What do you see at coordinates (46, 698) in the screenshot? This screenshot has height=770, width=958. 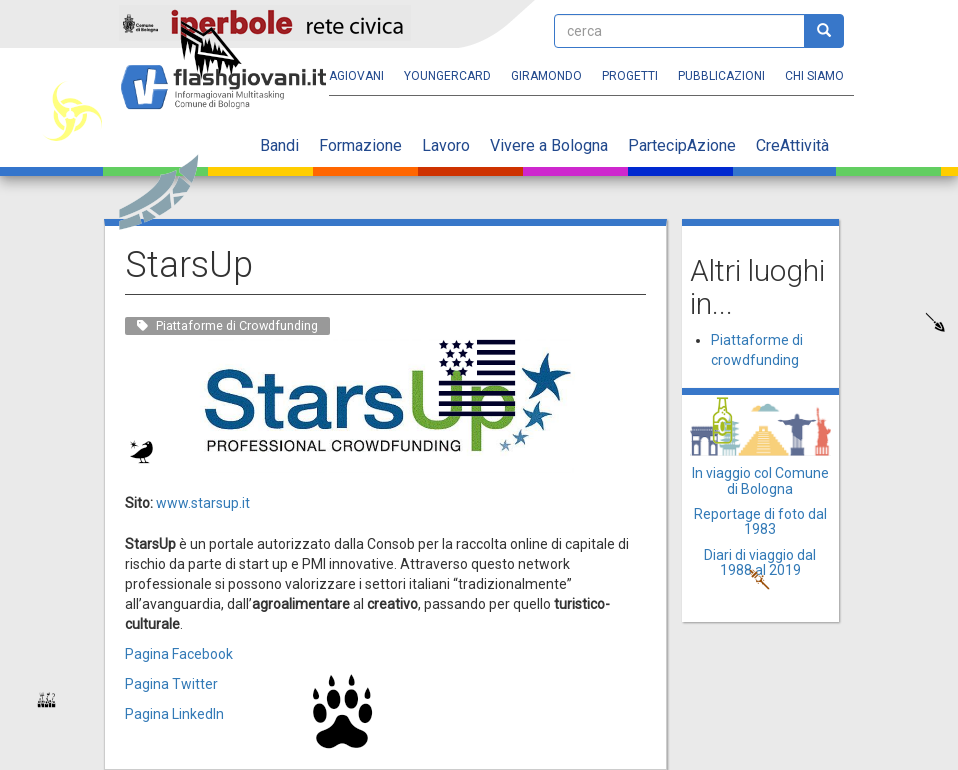 I see `indicates a rebellion or protest event in-game` at bounding box center [46, 698].